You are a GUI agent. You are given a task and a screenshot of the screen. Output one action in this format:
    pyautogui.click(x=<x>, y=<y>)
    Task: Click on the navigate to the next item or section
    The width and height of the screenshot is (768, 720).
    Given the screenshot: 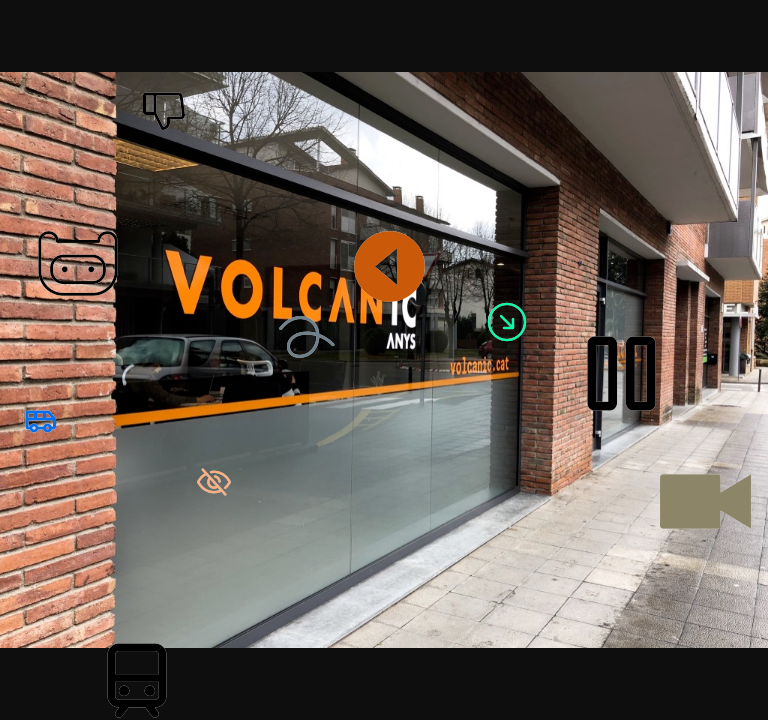 What is the action you would take?
    pyautogui.click(x=507, y=322)
    